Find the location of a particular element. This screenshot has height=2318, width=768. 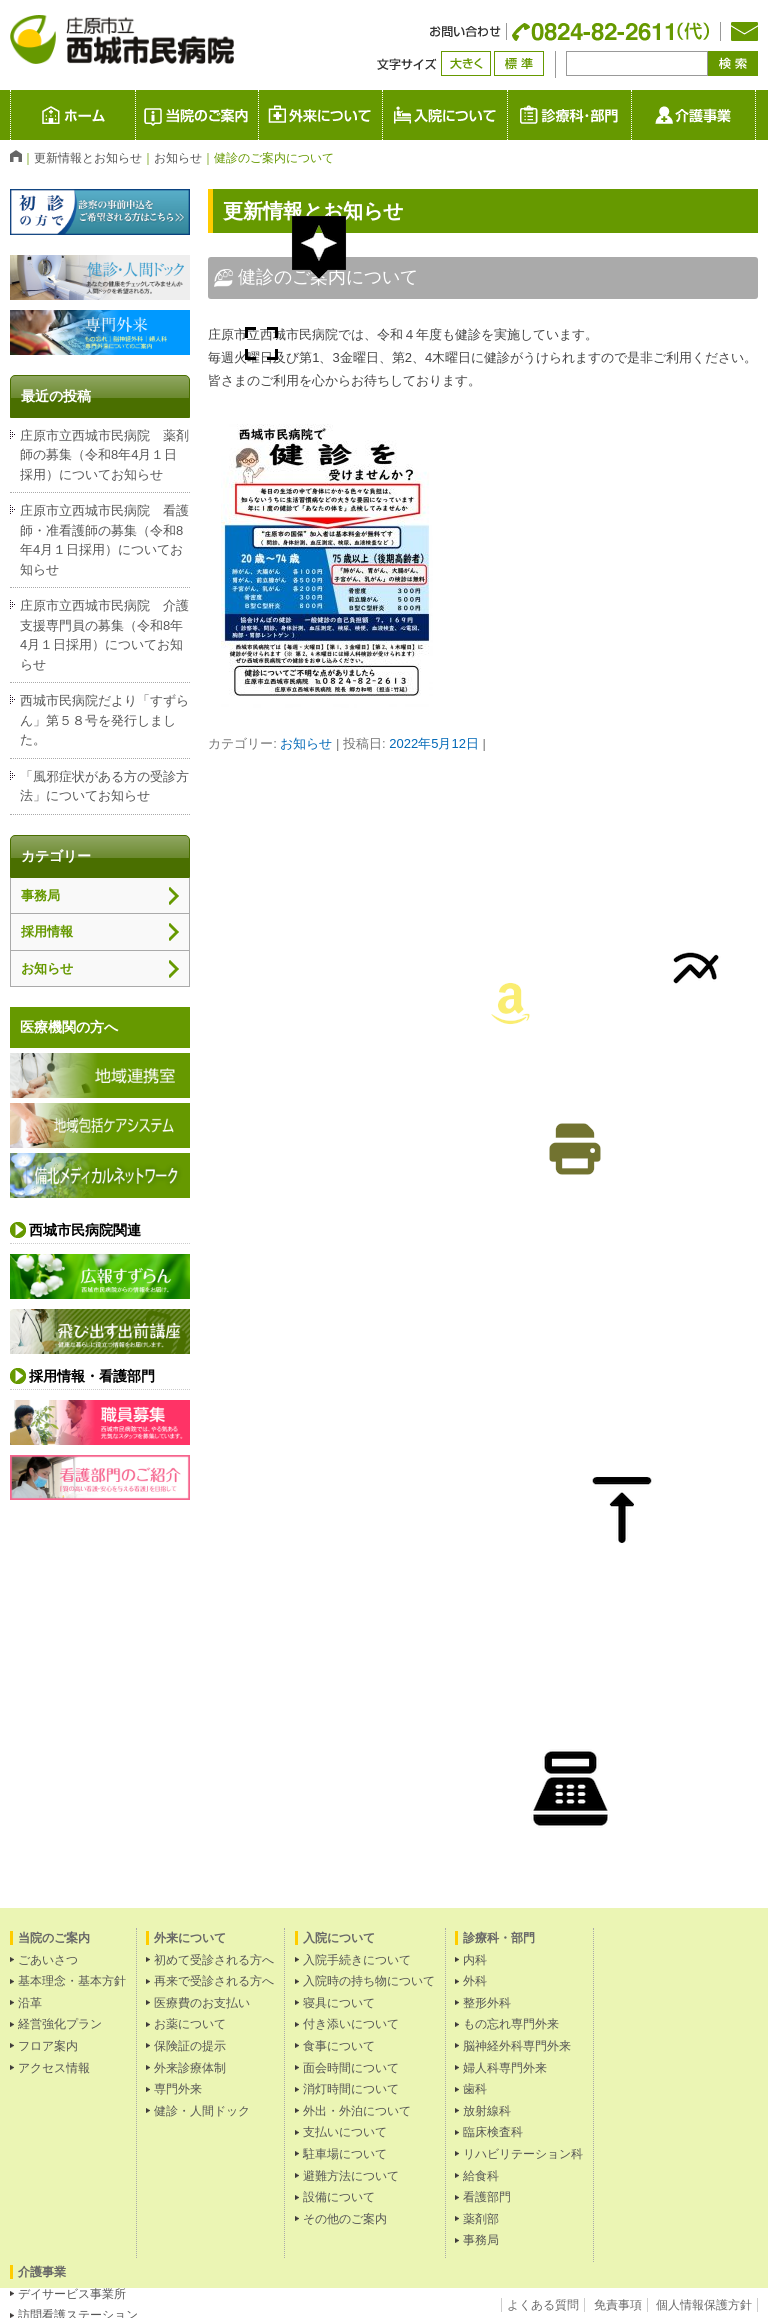

print this document is located at coordinates (575, 1149).